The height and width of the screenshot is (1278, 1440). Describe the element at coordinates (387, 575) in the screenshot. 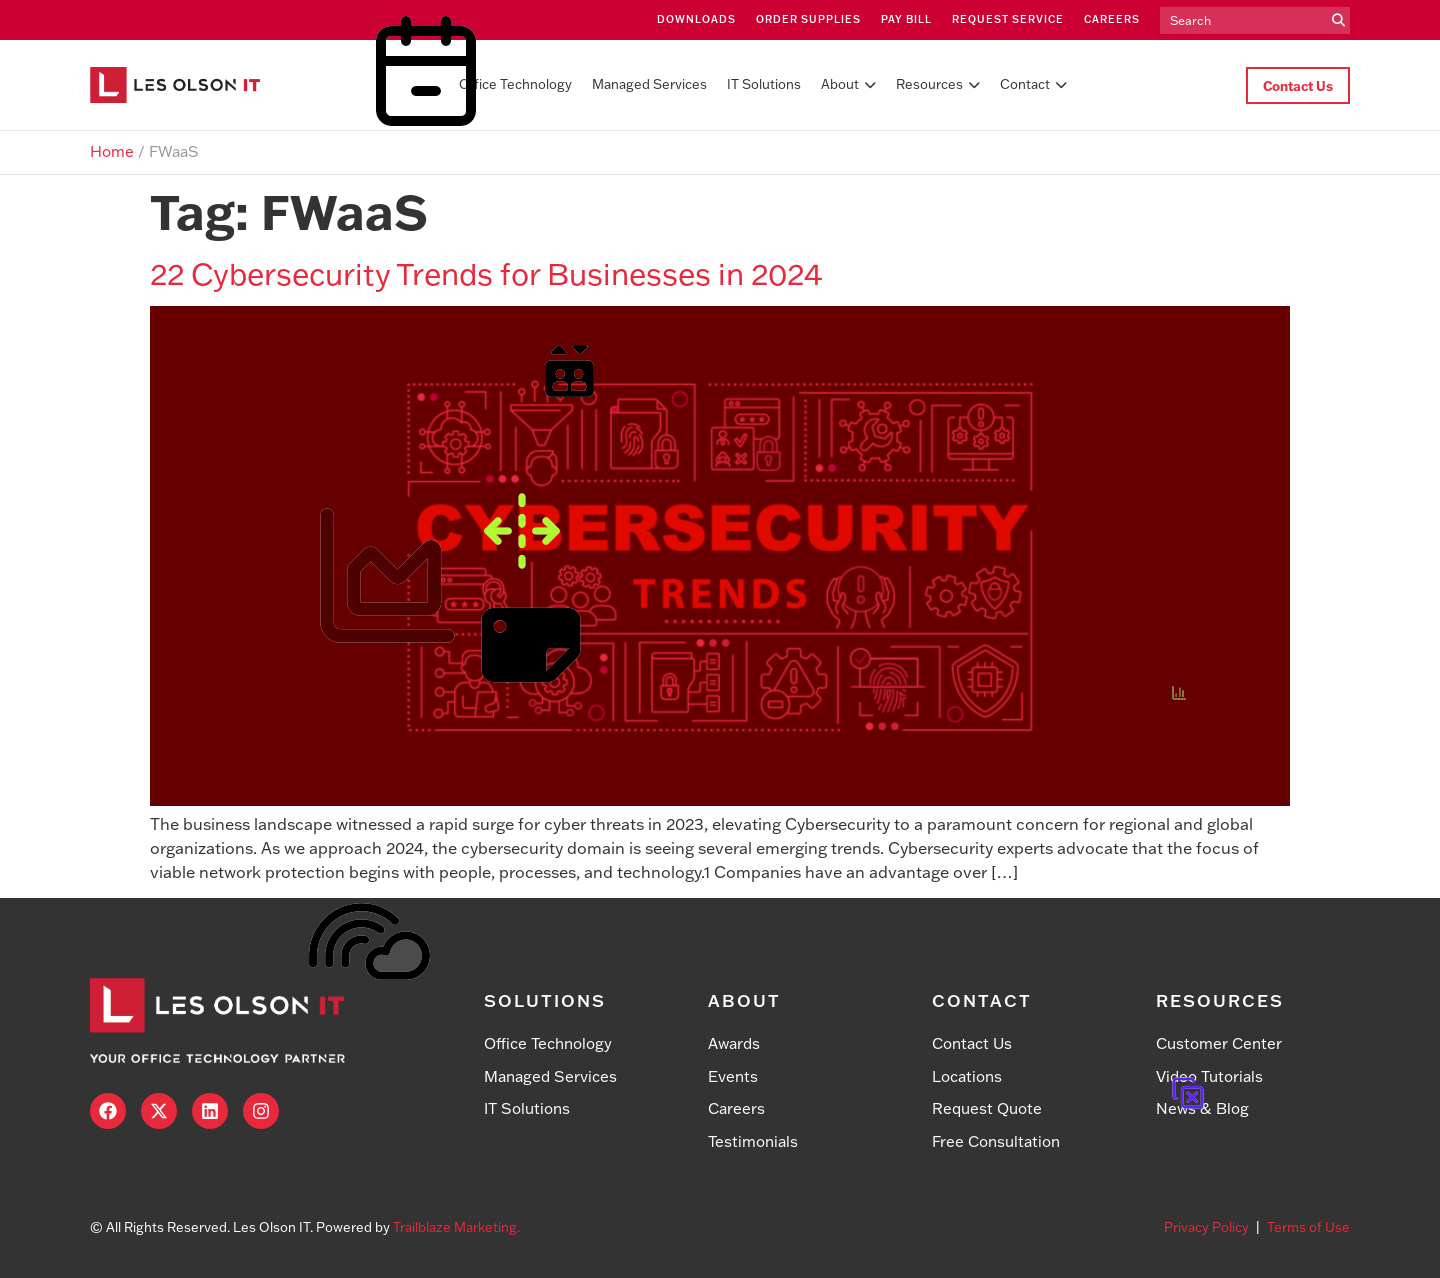

I see `view area chart analytics` at that location.